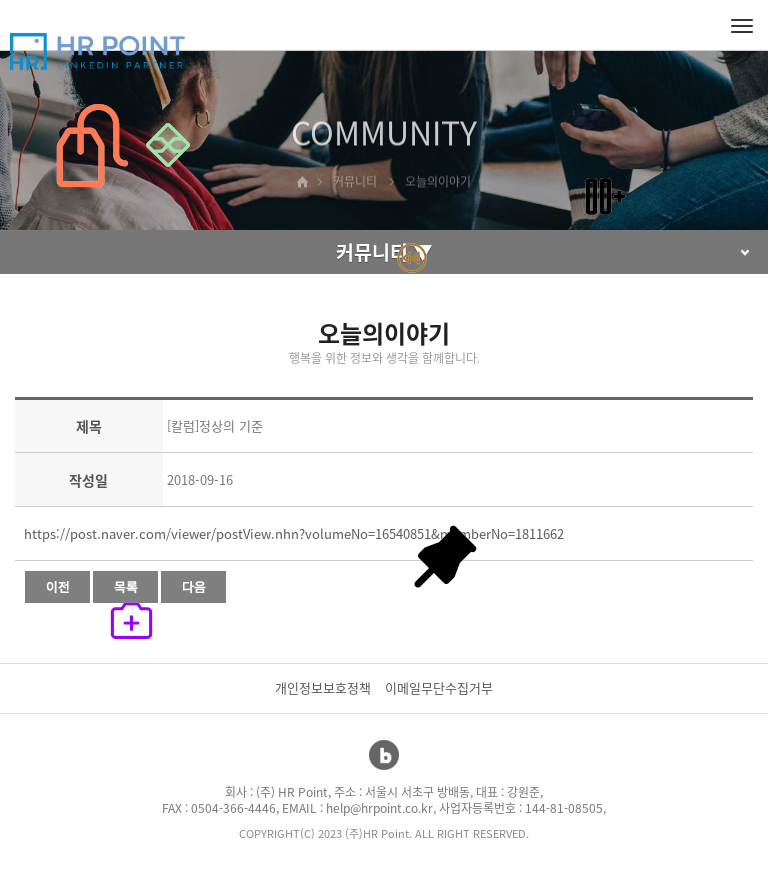 This screenshot has height=882, width=768. What do you see at coordinates (412, 258) in the screenshot?
I see `rewind or skip backward in media playback` at bounding box center [412, 258].